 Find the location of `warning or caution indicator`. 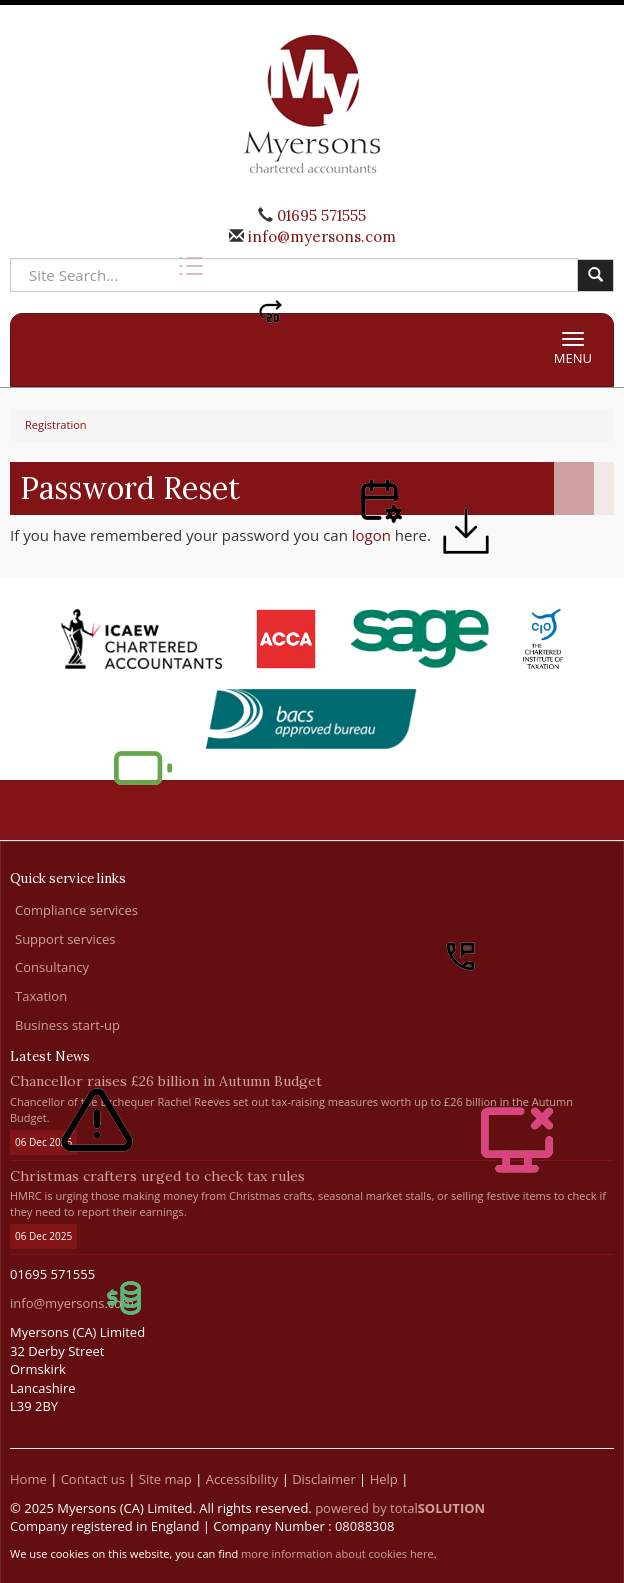

warning or caution indicator is located at coordinates (97, 1122).